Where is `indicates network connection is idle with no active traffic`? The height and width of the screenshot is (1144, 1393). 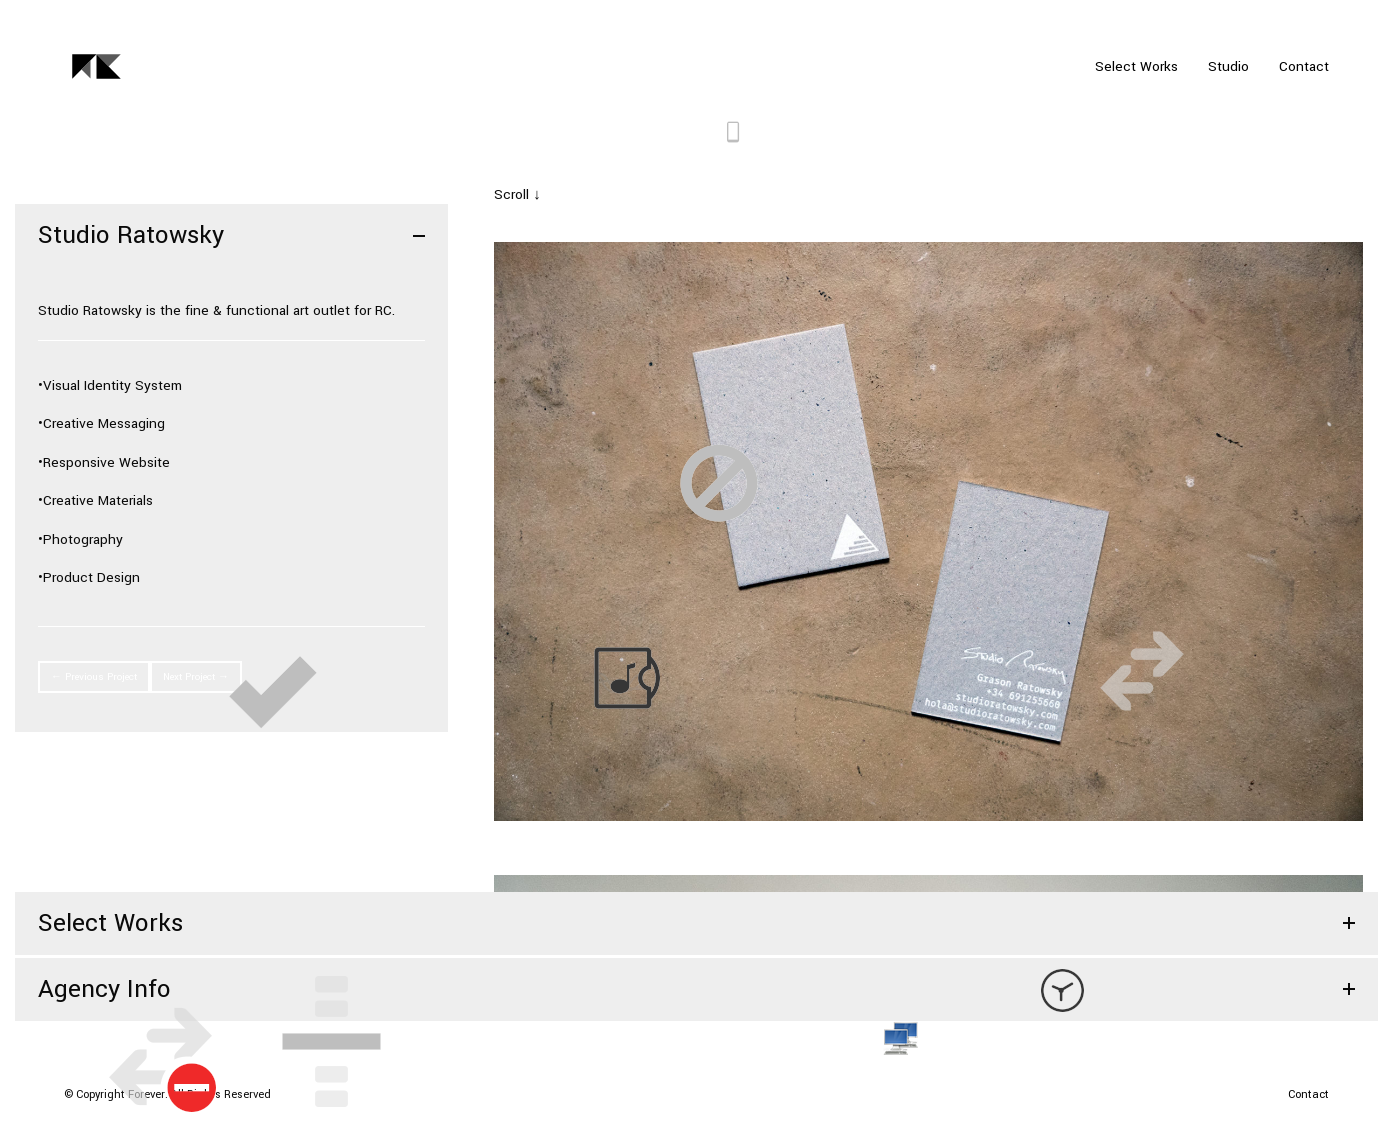
indicates network connection is idle with no active traffic is located at coordinates (900, 1038).